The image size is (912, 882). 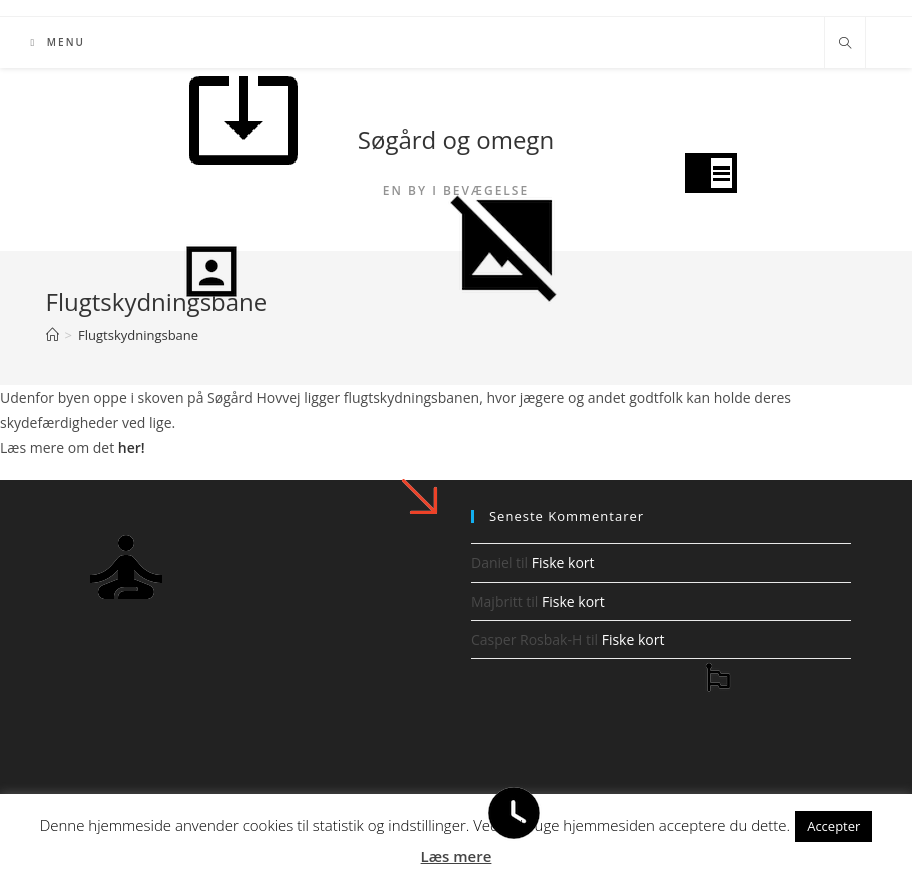 What do you see at coordinates (126, 567) in the screenshot?
I see `access meditation or mindfulness features` at bounding box center [126, 567].